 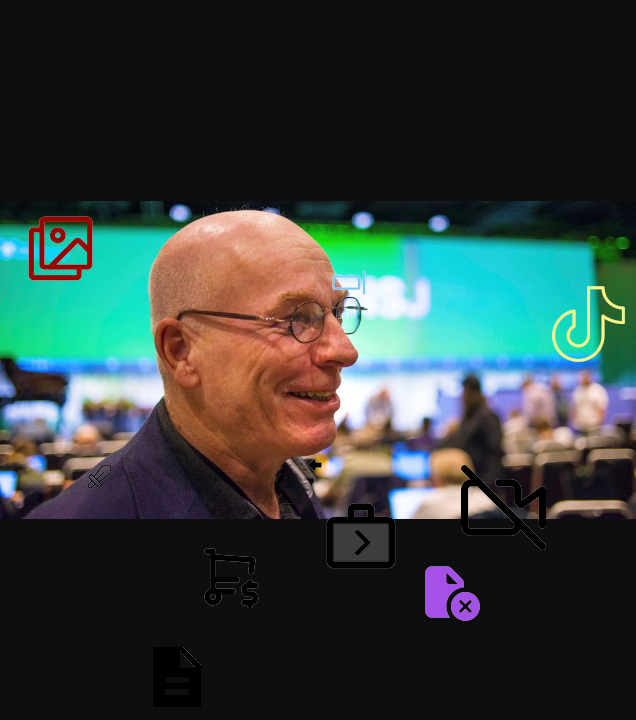 I want to click on align content to the right, so click(x=349, y=282).